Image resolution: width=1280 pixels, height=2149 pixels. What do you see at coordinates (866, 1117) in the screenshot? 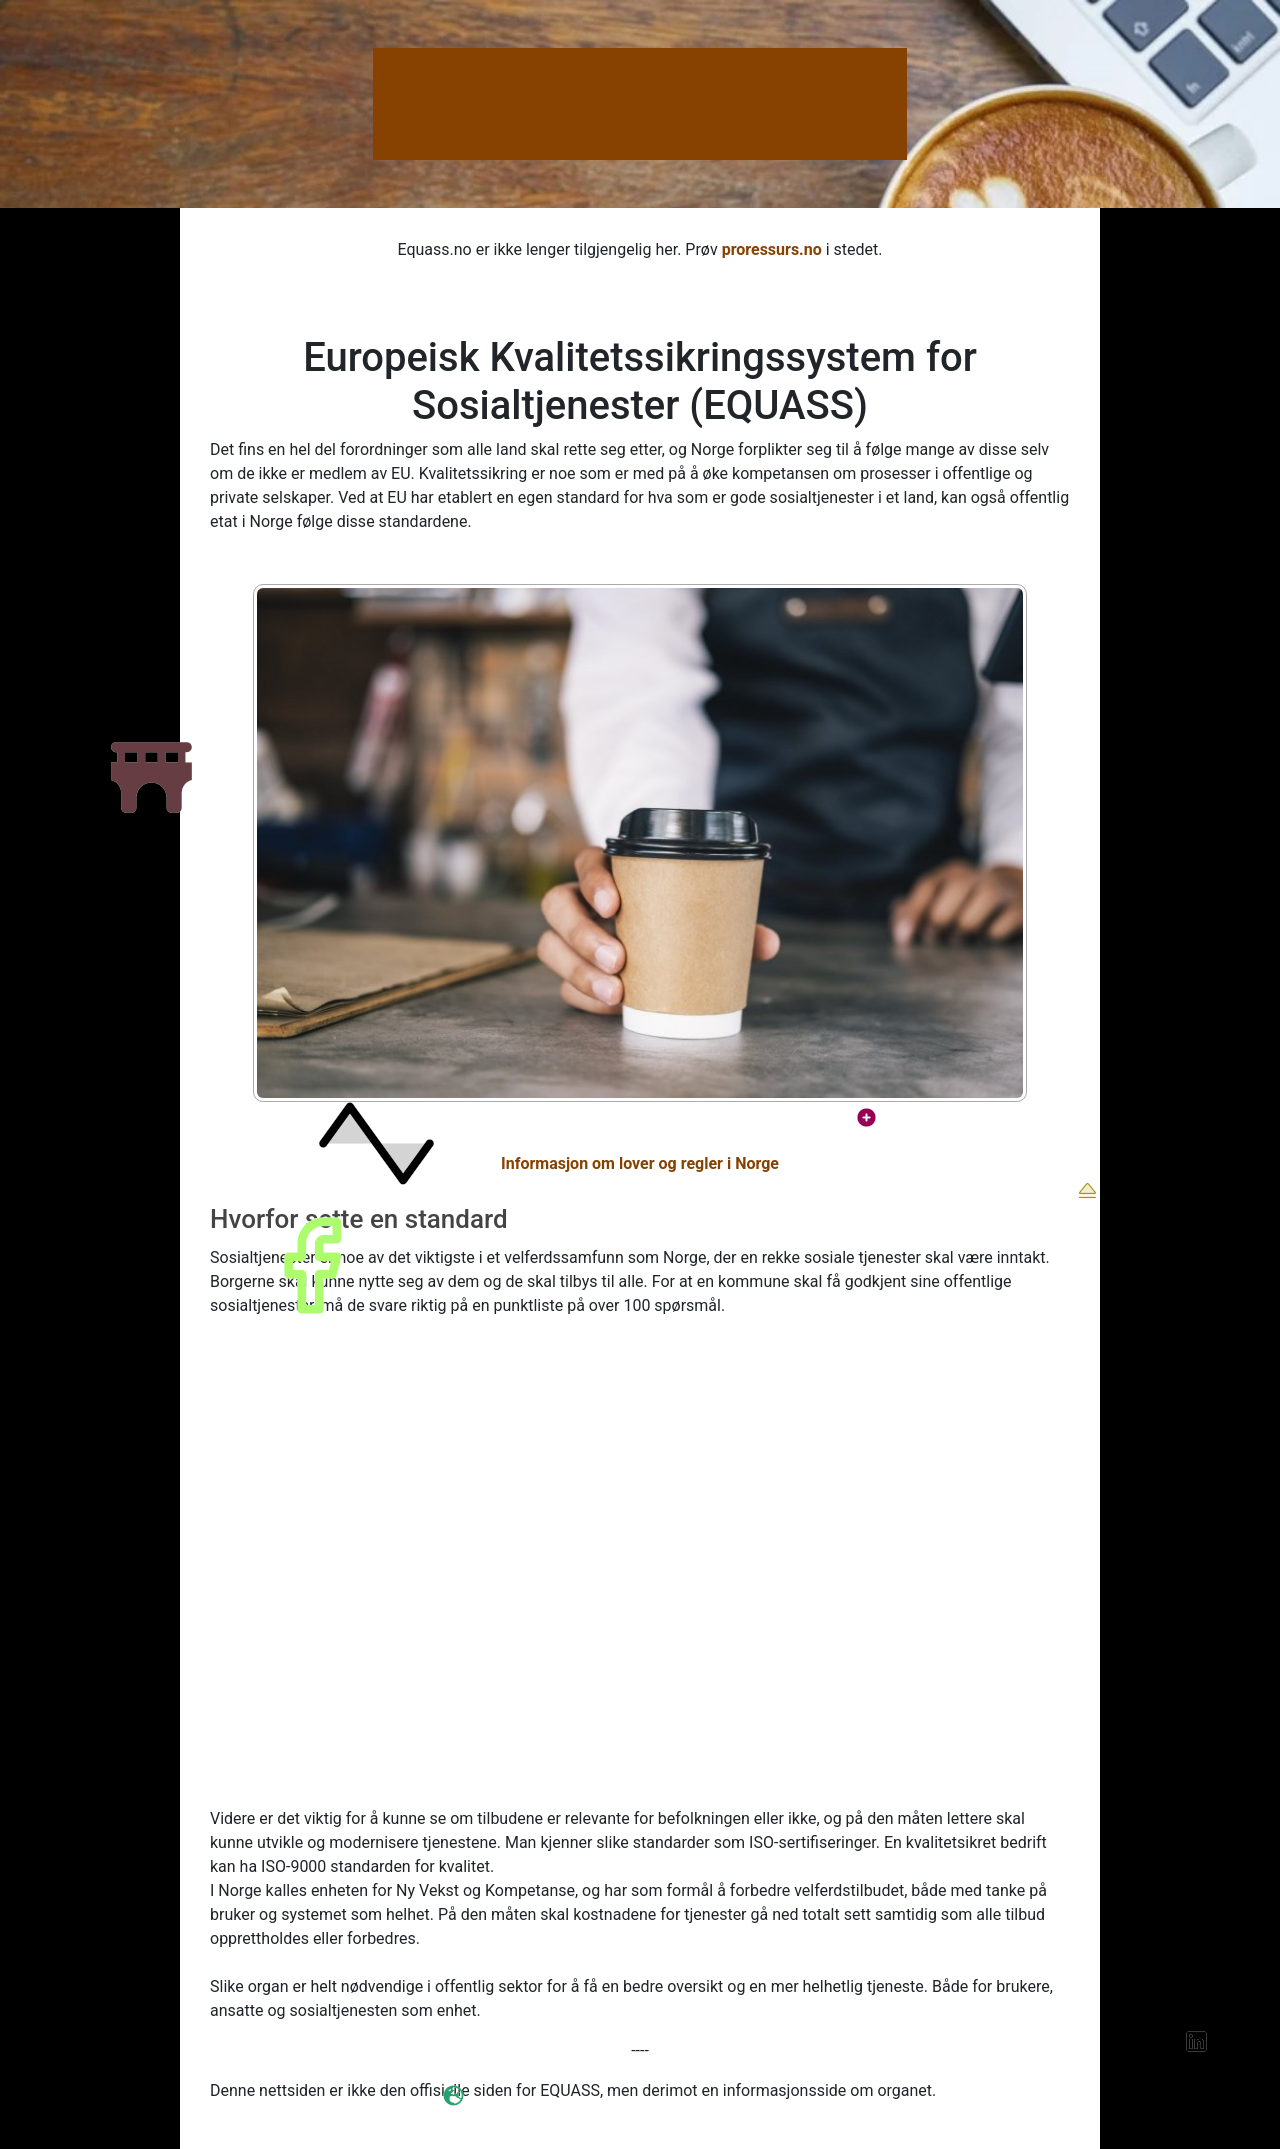
I see `add a new item` at bounding box center [866, 1117].